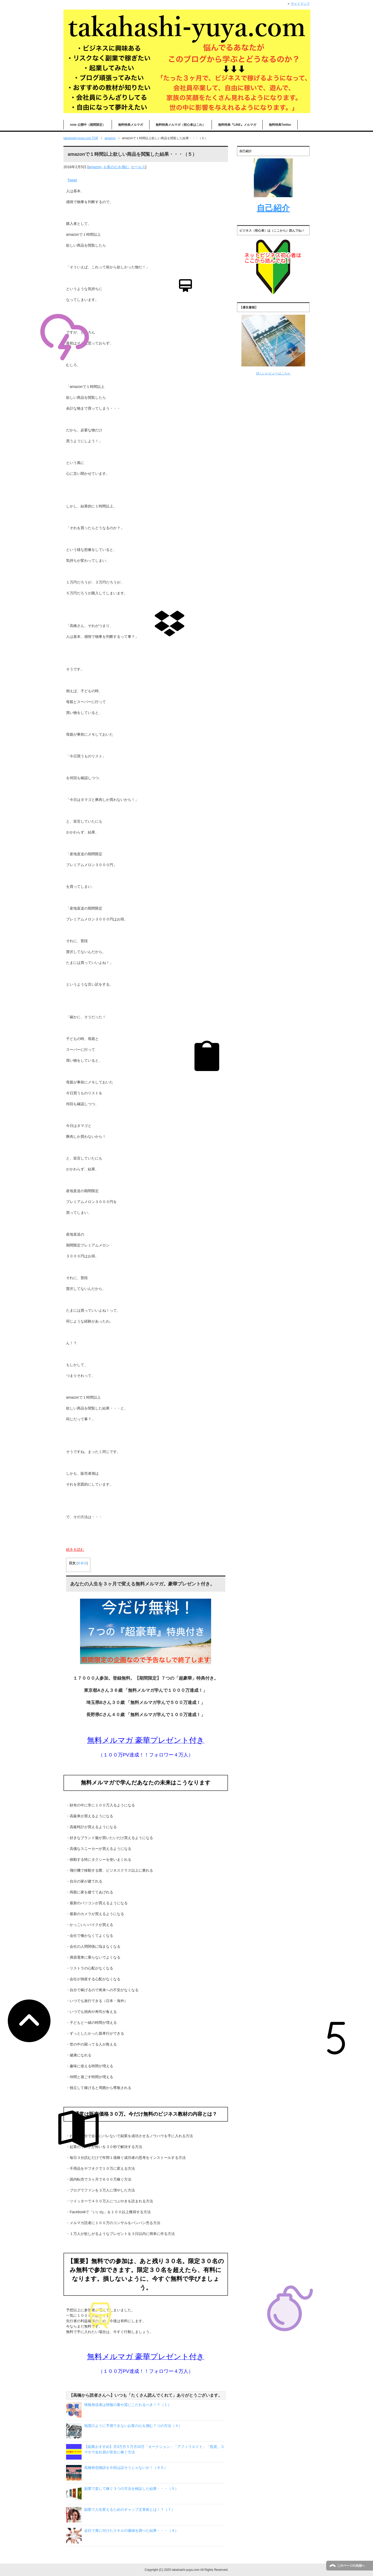 The width and height of the screenshot is (373, 2576). I want to click on open map view, so click(78, 2129).